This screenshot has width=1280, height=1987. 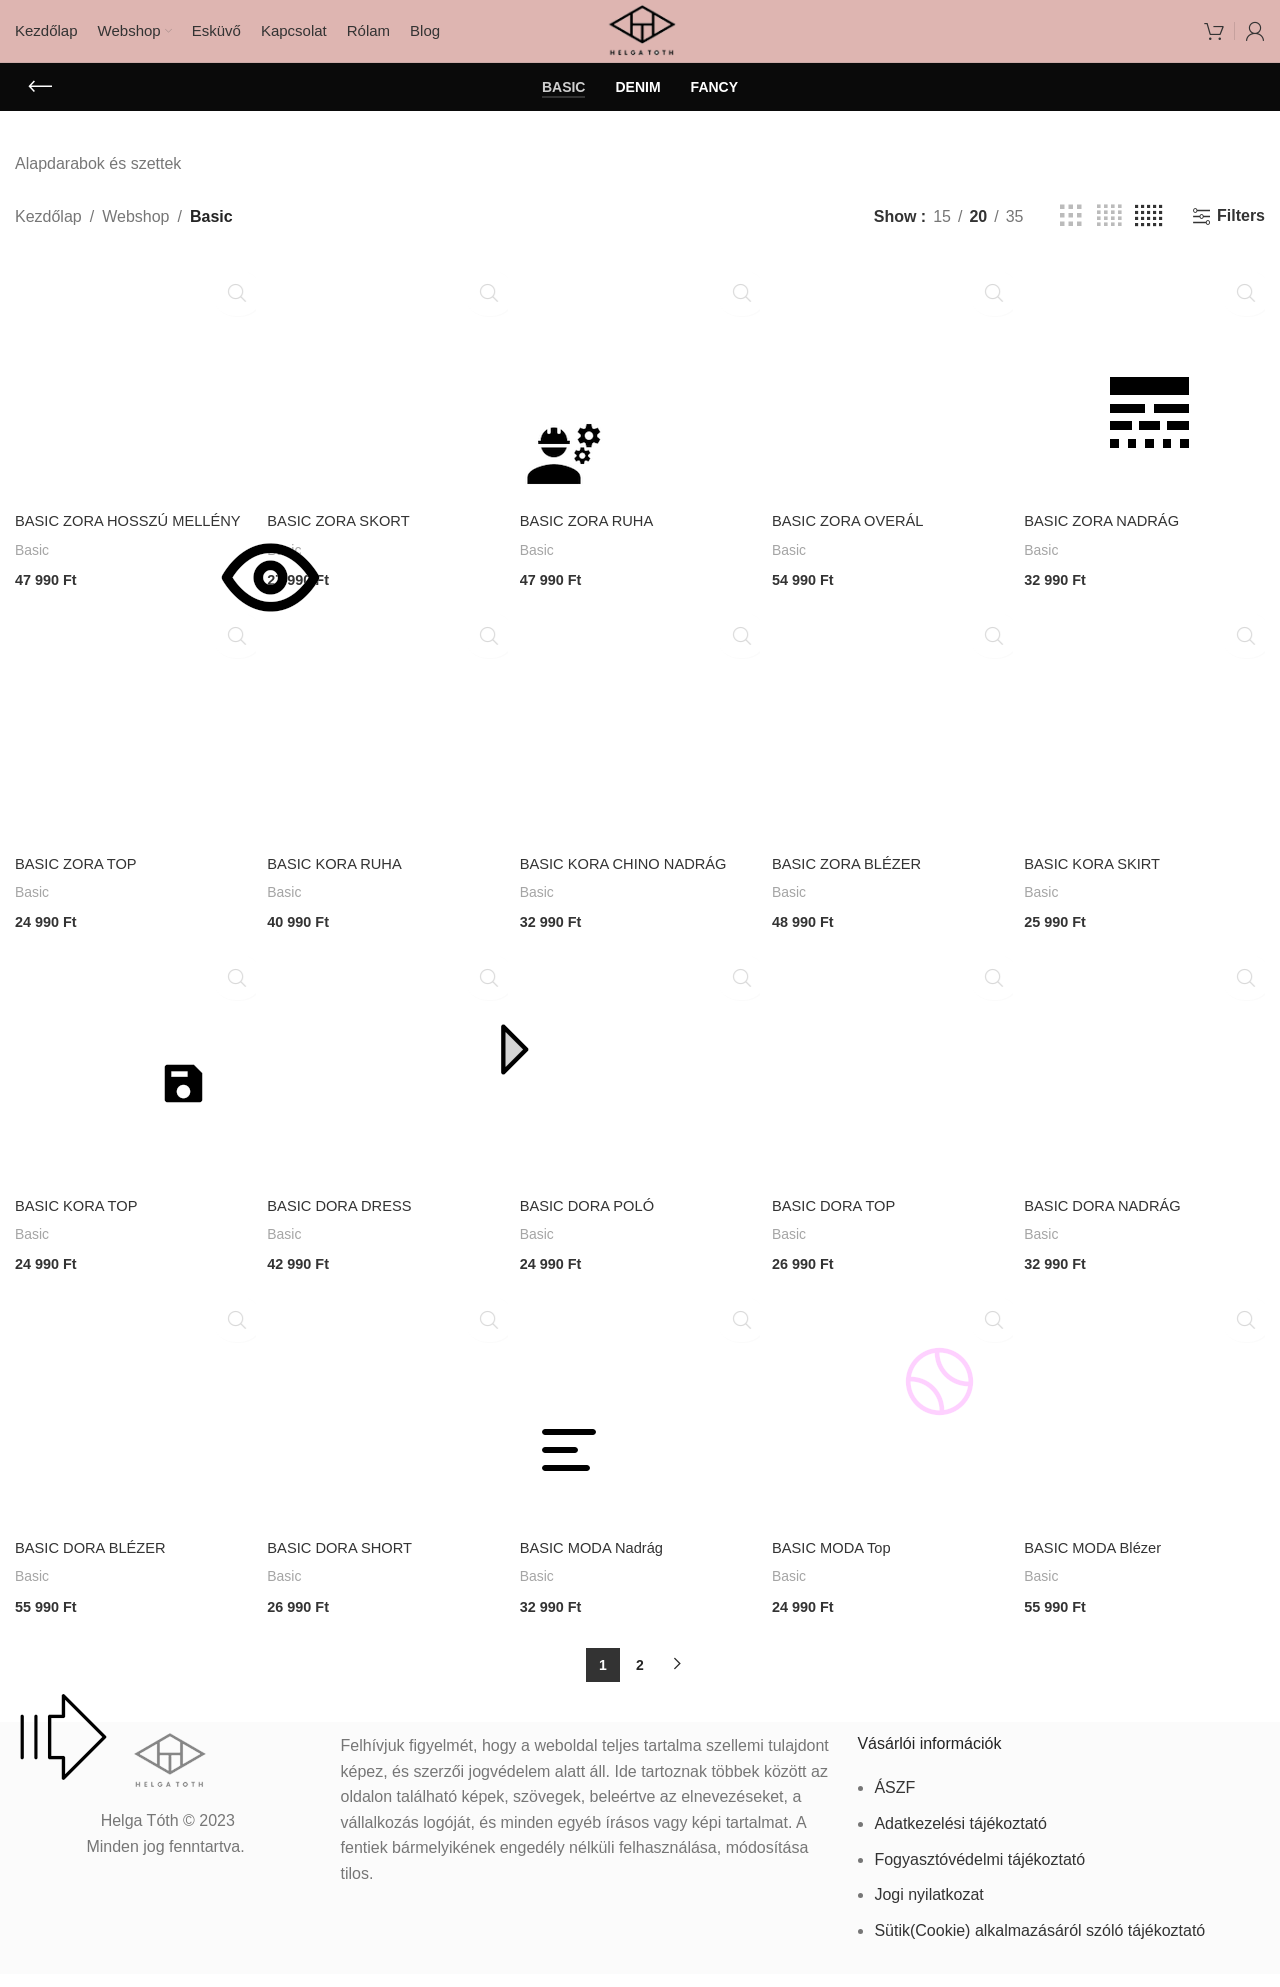 I want to click on access tennis or racquet sports features, so click(x=939, y=1381).